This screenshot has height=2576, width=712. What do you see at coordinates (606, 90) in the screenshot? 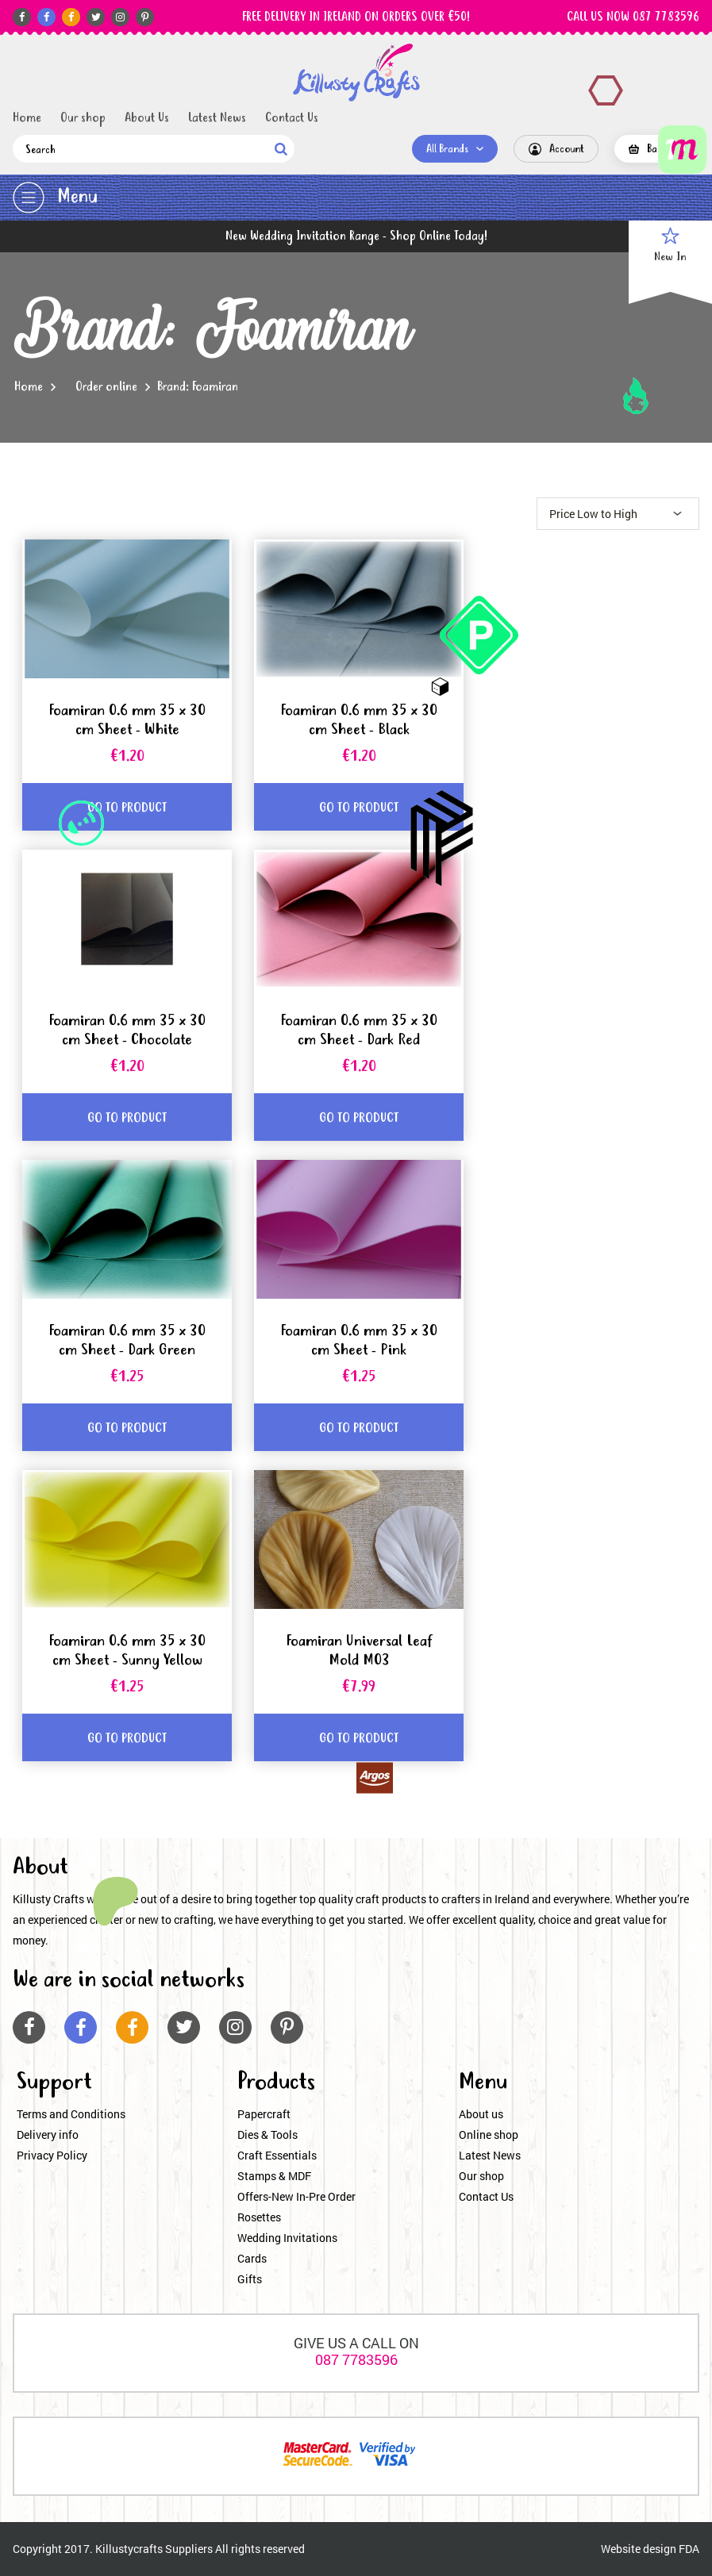
I see `select hexagon shape tool` at bounding box center [606, 90].